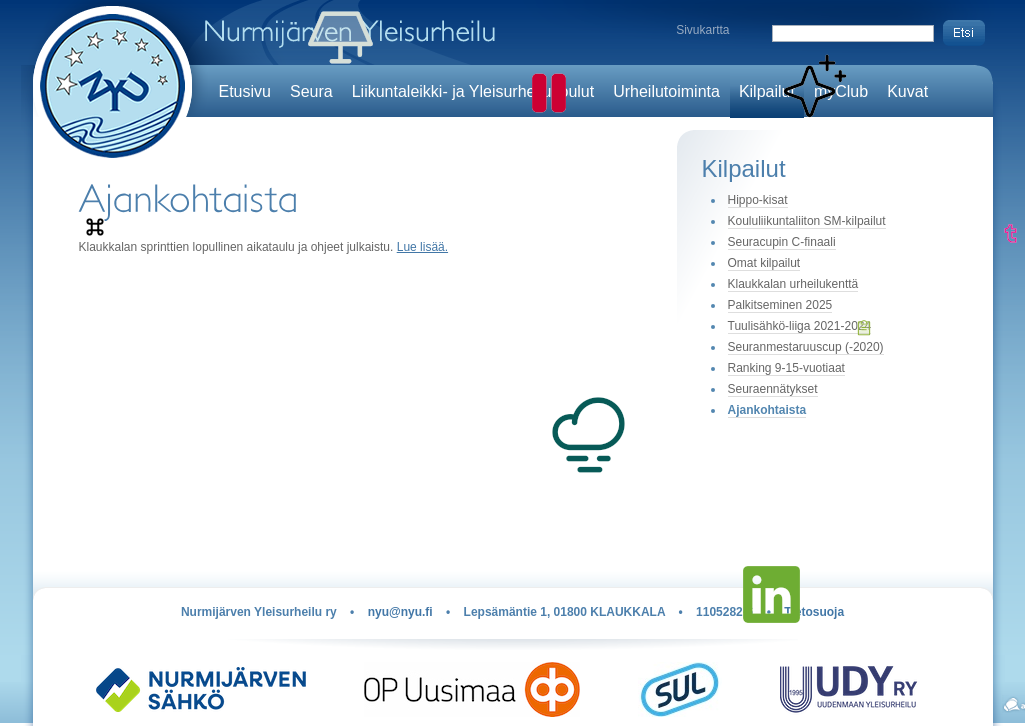 The width and height of the screenshot is (1025, 726). I want to click on connect with LinkedIn, so click(771, 594).